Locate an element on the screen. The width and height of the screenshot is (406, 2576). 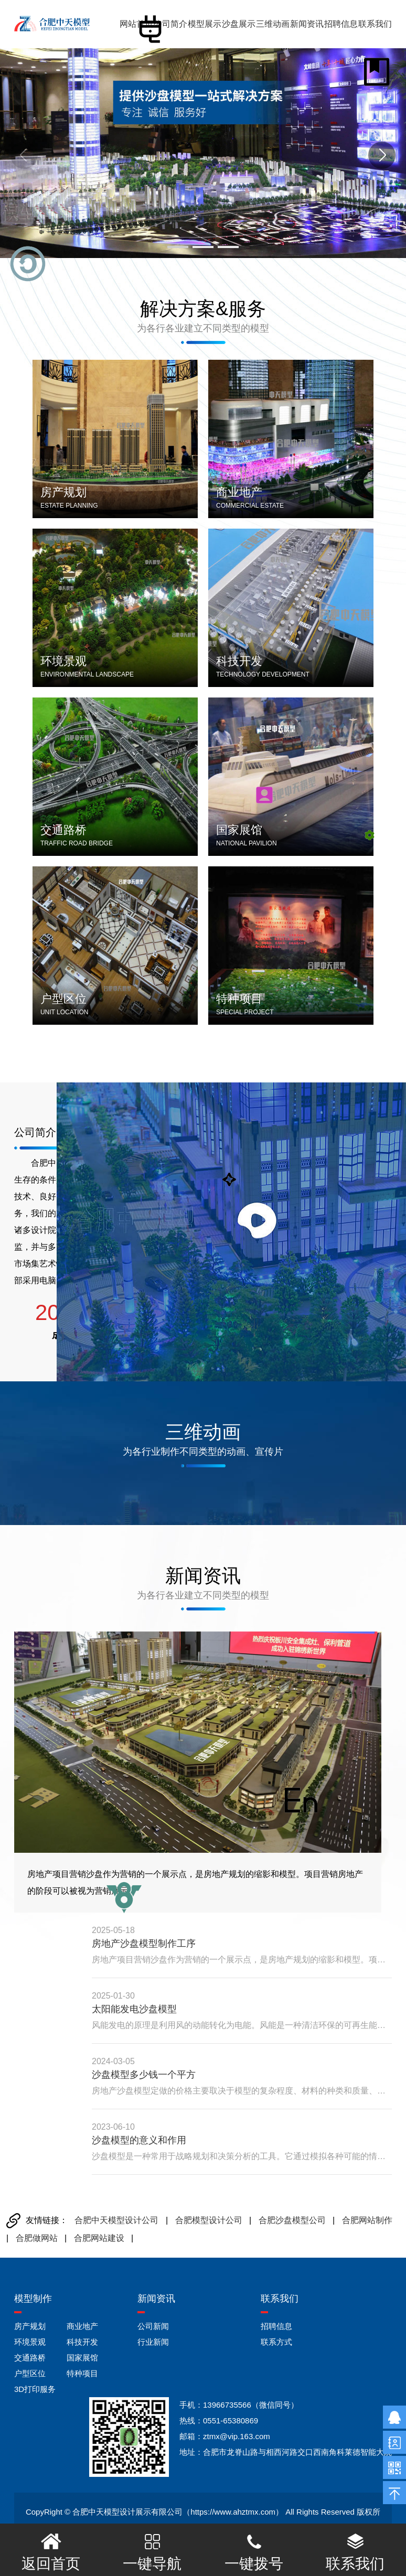
view your account profile is located at coordinates (264, 795).